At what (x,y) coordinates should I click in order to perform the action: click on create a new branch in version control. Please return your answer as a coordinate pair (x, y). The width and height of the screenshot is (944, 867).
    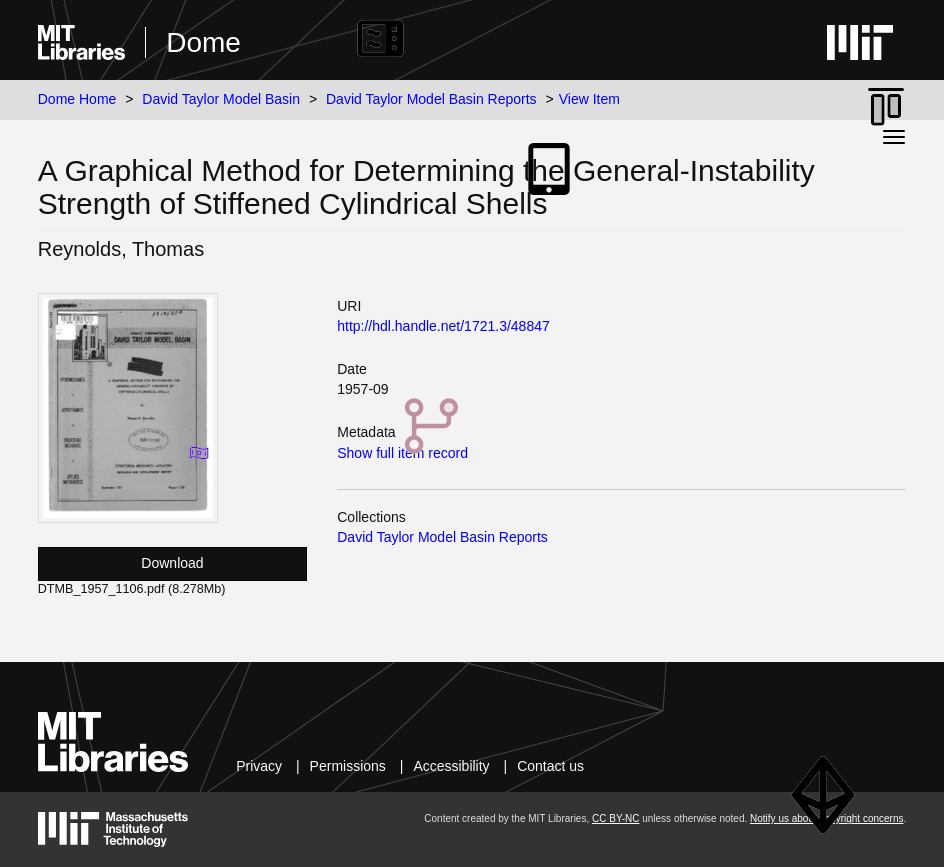
    Looking at the image, I should click on (428, 426).